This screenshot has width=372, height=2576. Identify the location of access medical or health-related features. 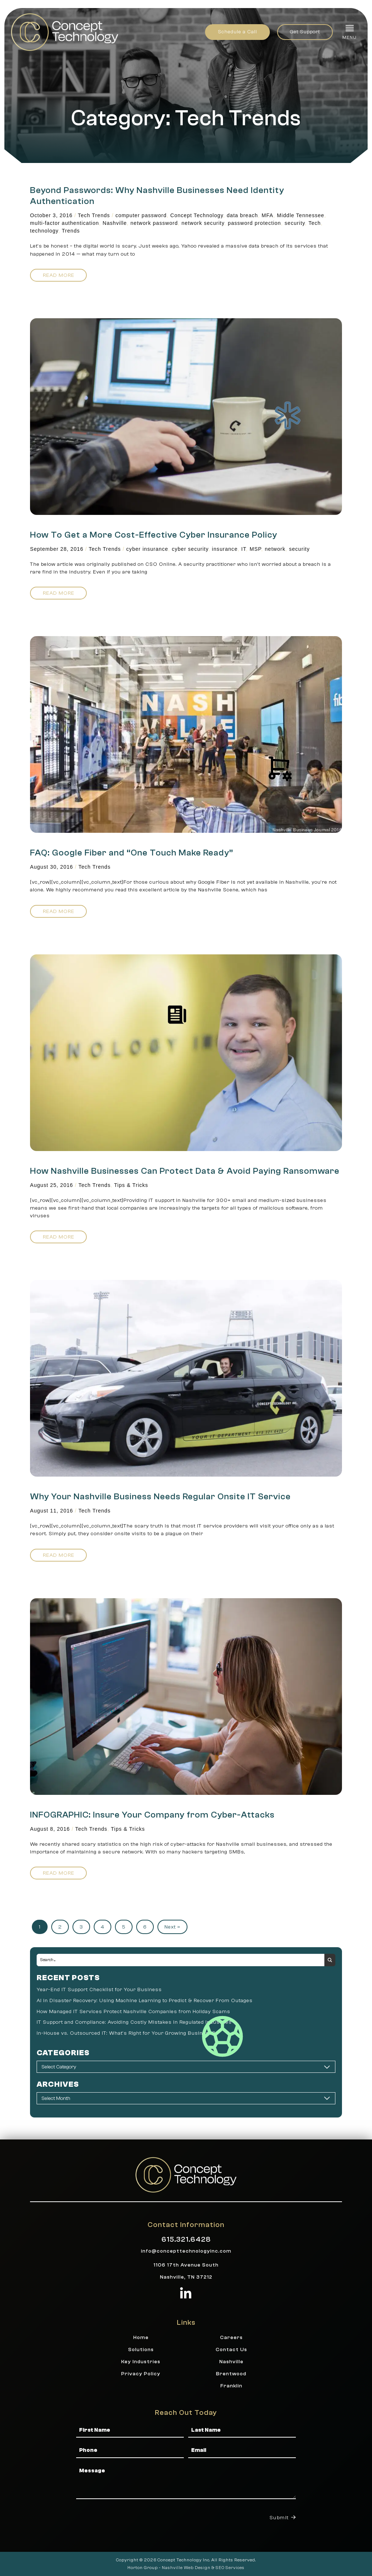
(287, 415).